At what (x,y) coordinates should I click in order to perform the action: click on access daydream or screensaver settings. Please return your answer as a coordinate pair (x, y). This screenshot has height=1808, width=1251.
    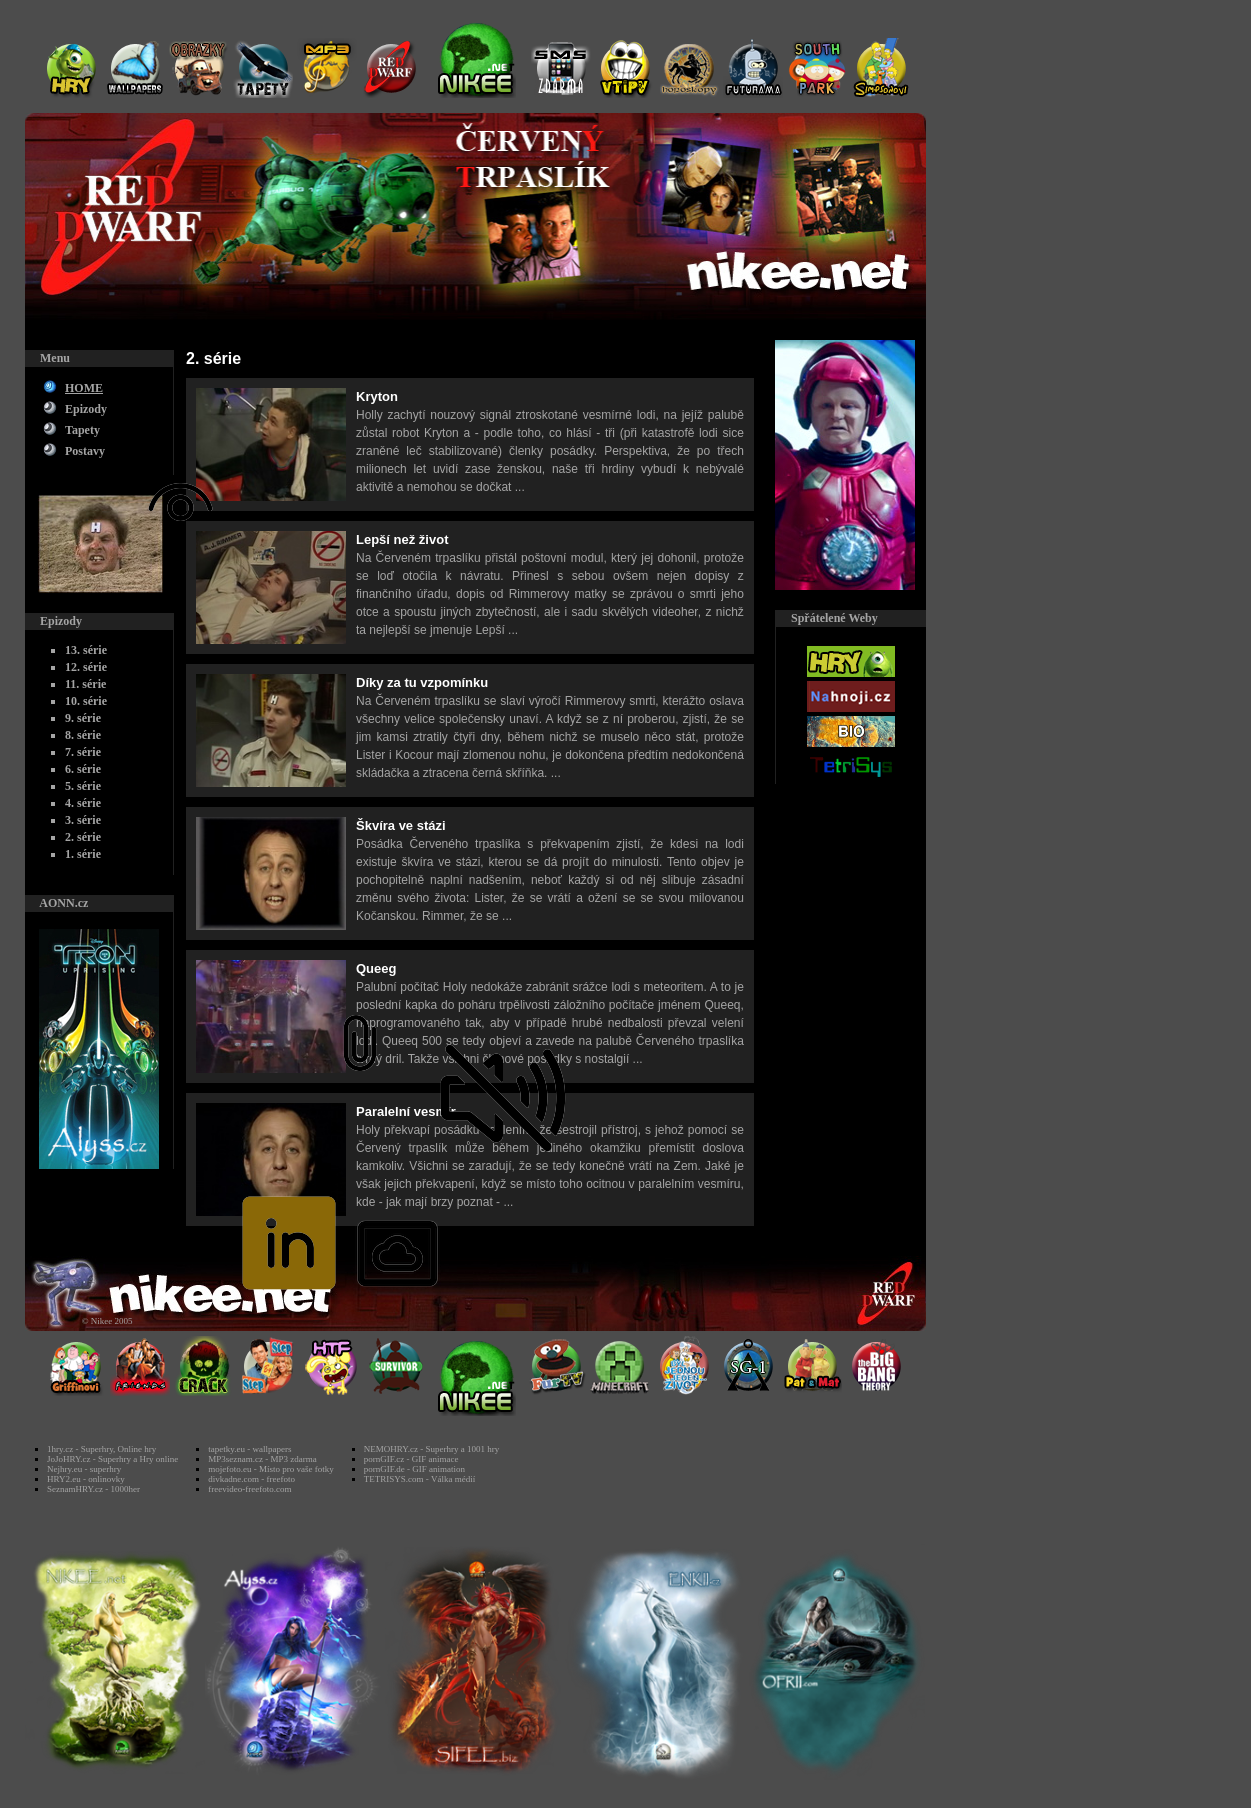
    Looking at the image, I should click on (397, 1253).